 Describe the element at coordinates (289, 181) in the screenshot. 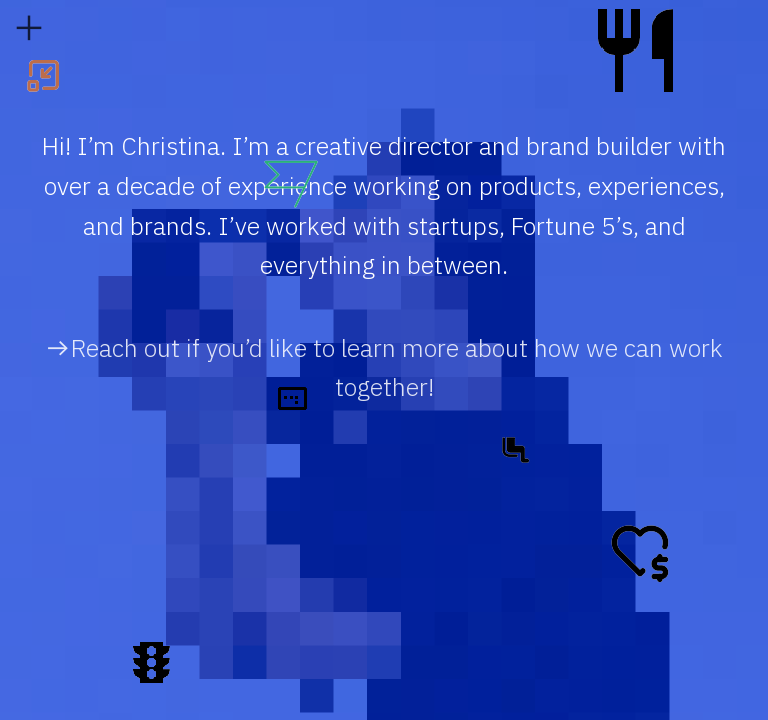

I see `flag or bookmark an item` at that location.